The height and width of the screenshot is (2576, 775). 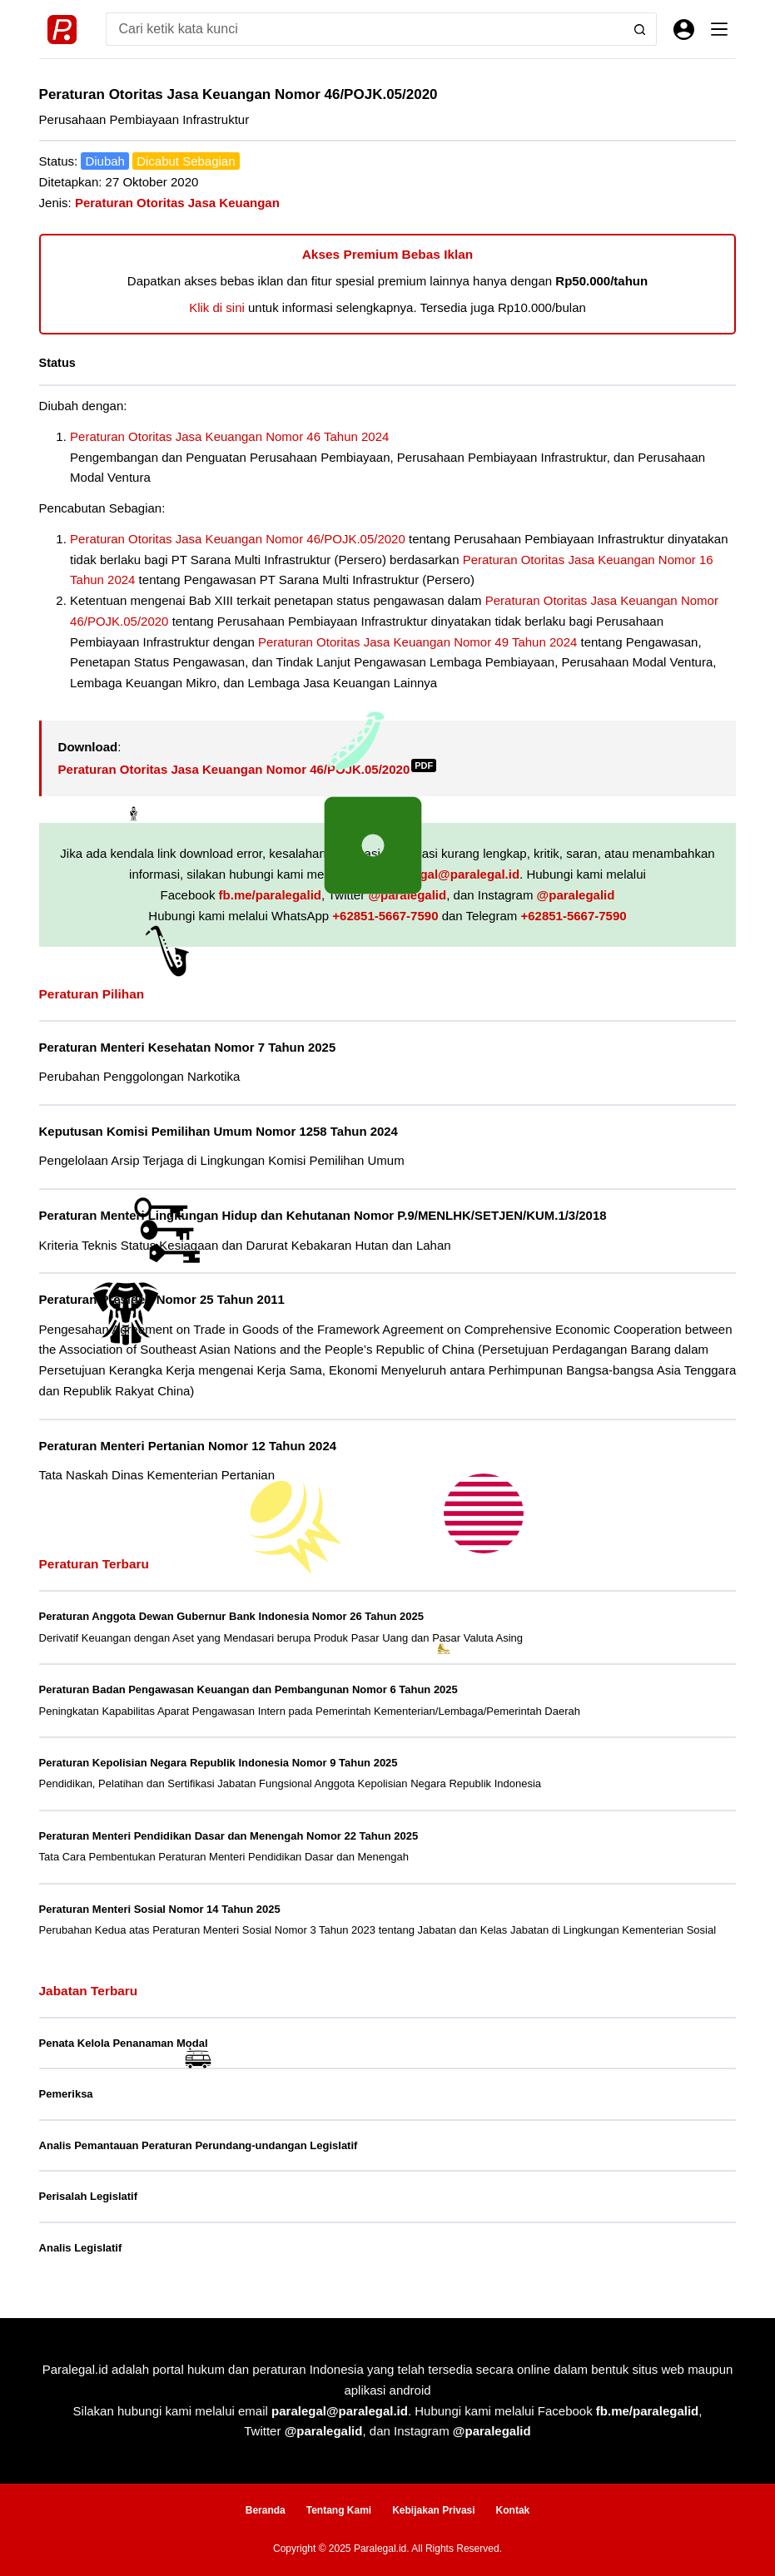 I want to click on protect or defend eggs in a game, so click(x=295, y=1528).